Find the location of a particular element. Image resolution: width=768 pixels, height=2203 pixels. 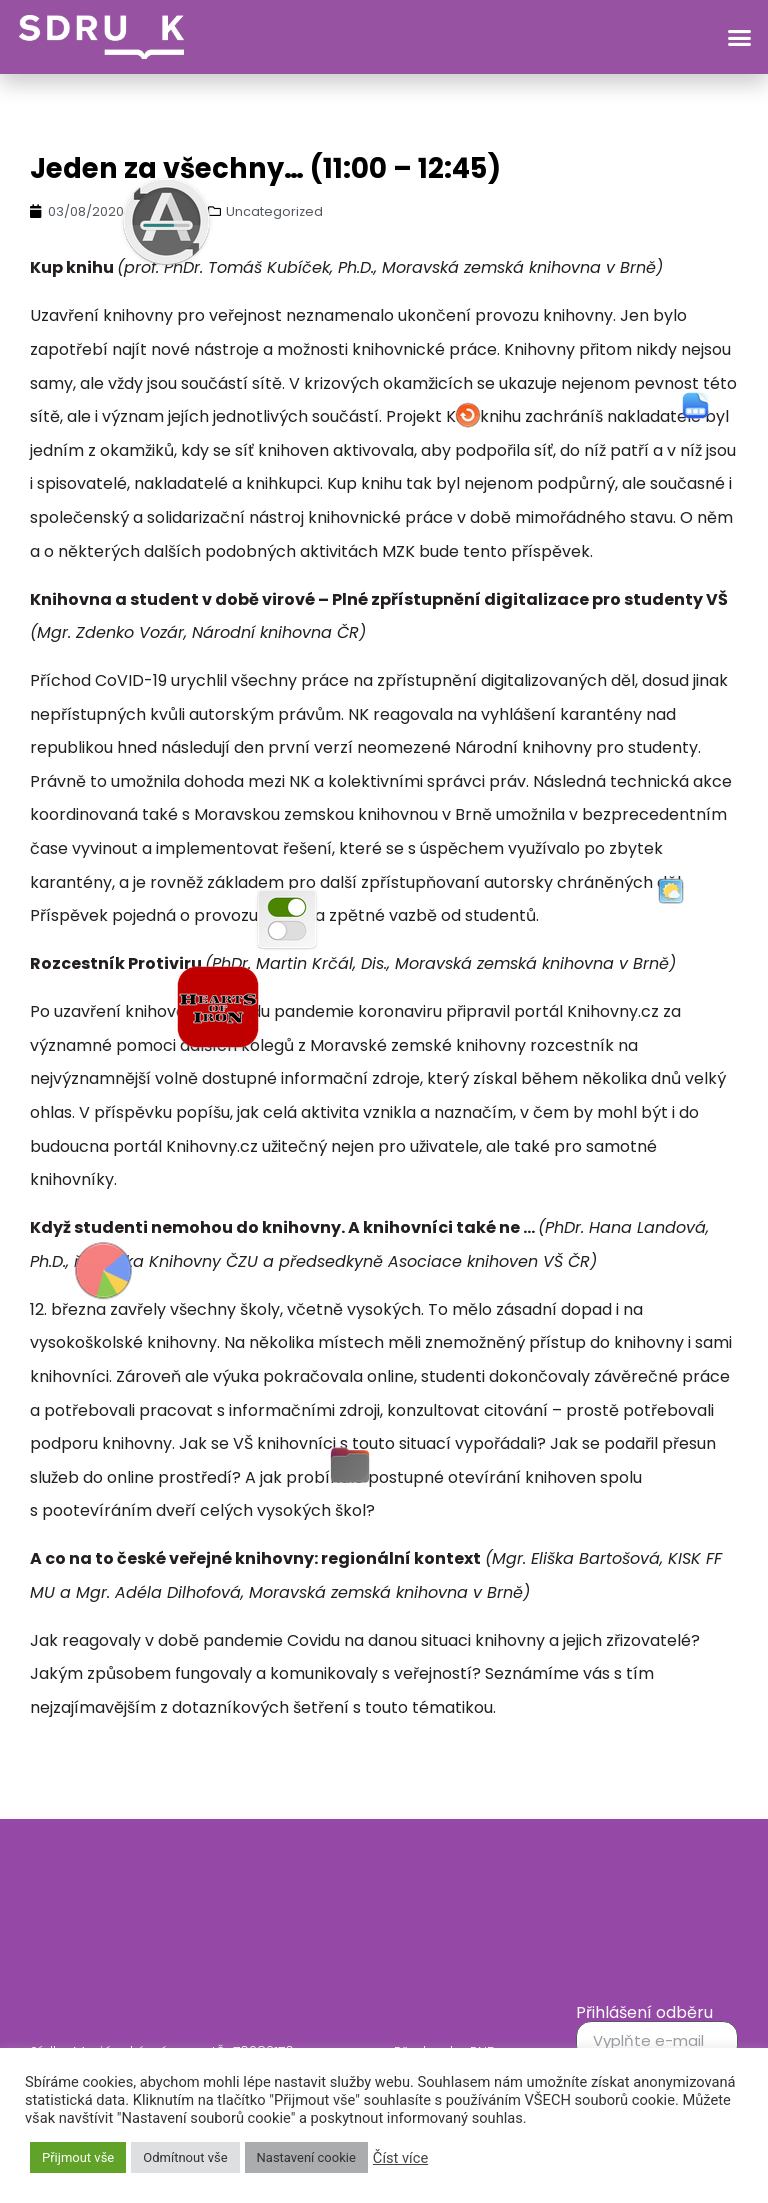

open desktop app or file manager is located at coordinates (695, 405).